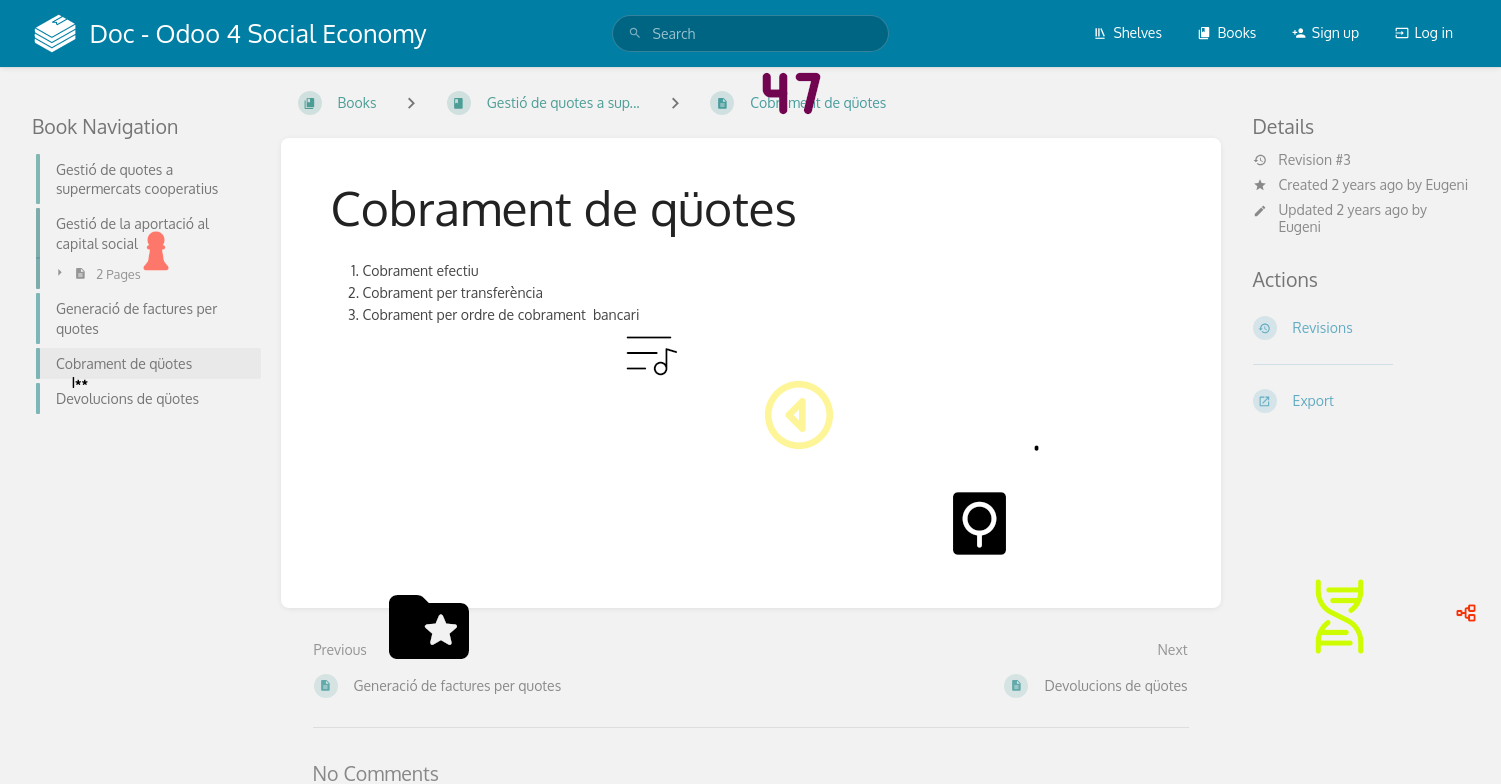 The image size is (1501, 784). I want to click on indicates item number 47 in a list or sequence, so click(791, 93).